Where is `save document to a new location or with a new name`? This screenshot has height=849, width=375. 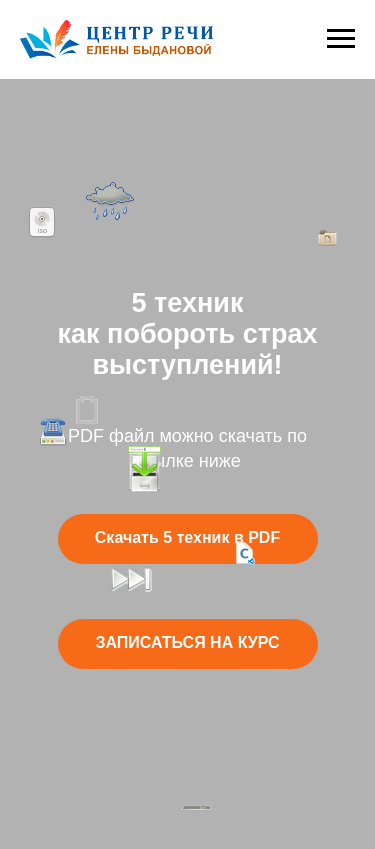 save document to a new location or with a new name is located at coordinates (144, 470).